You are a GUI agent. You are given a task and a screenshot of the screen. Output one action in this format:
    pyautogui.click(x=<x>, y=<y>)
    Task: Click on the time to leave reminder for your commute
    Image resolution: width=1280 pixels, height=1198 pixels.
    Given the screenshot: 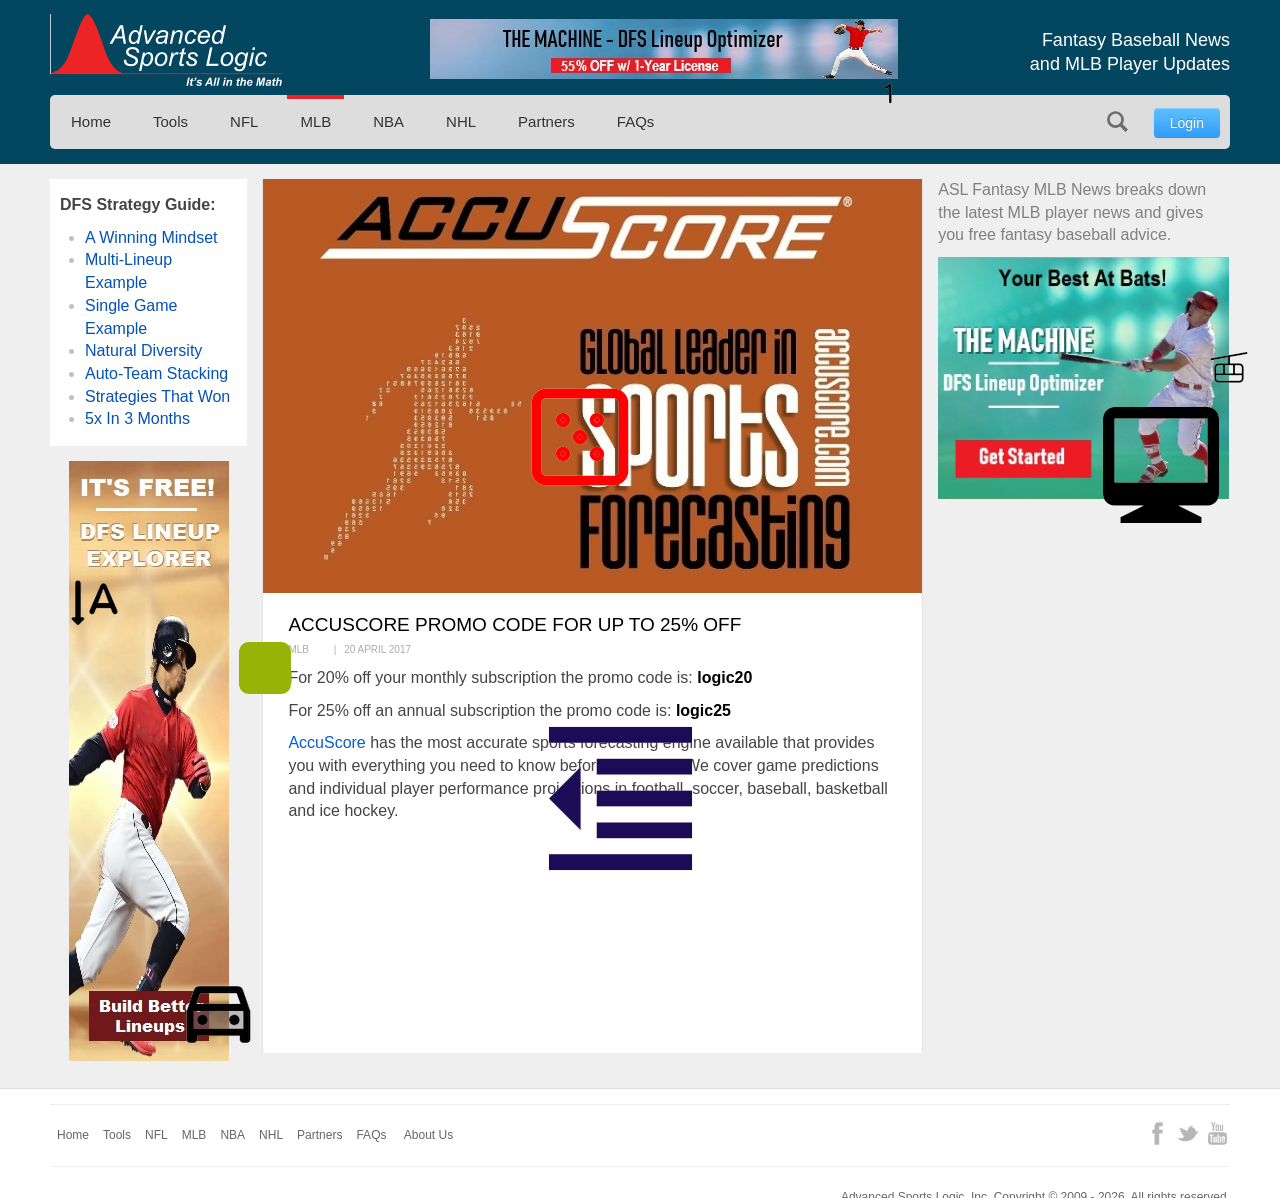 What is the action you would take?
    pyautogui.click(x=218, y=1014)
    